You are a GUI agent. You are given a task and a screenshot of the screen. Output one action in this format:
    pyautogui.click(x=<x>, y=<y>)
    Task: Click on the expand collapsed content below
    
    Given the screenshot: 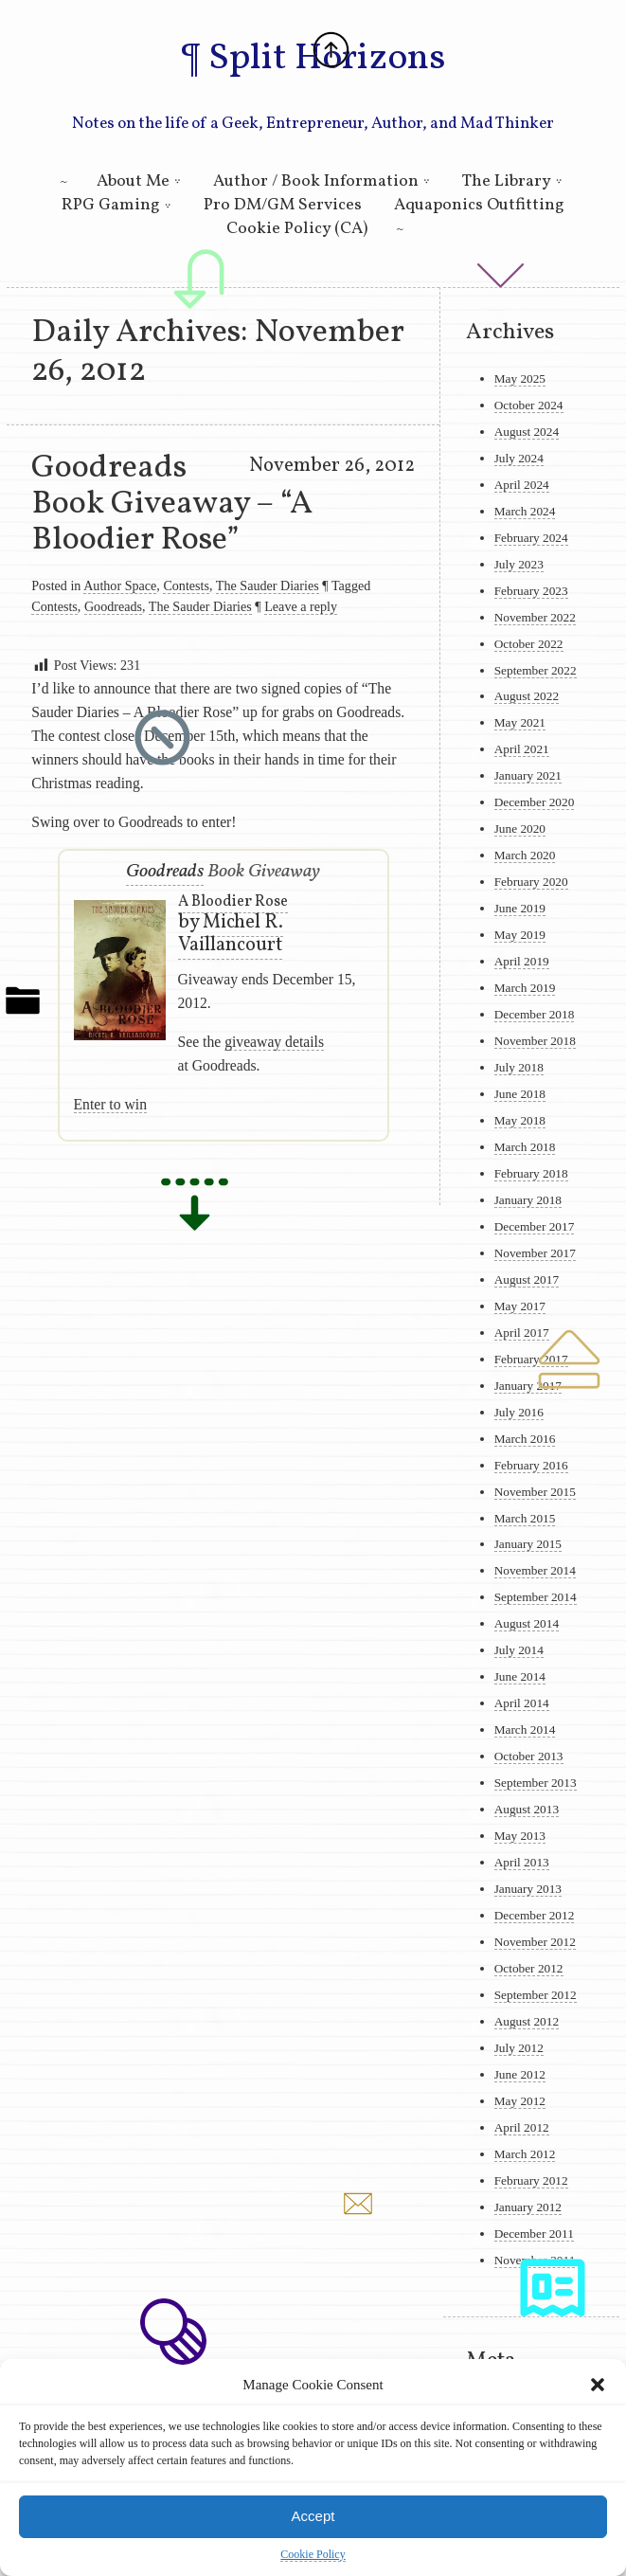 What is the action you would take?
    pyautogui.click(x=194, y=1199)
    